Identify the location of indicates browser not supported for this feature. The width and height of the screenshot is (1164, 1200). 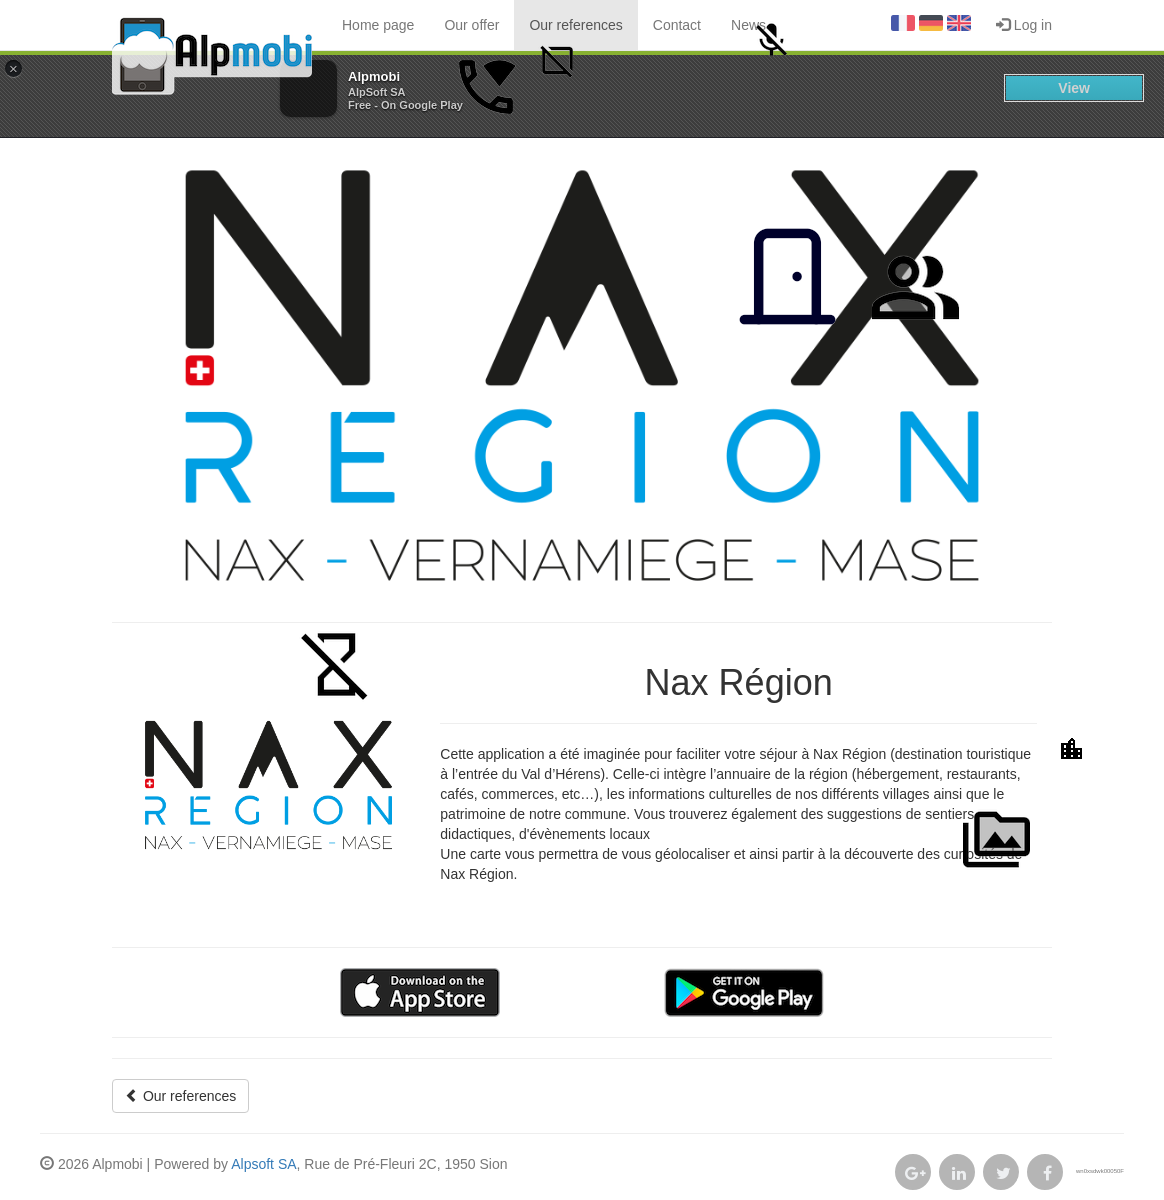
(557, 60).